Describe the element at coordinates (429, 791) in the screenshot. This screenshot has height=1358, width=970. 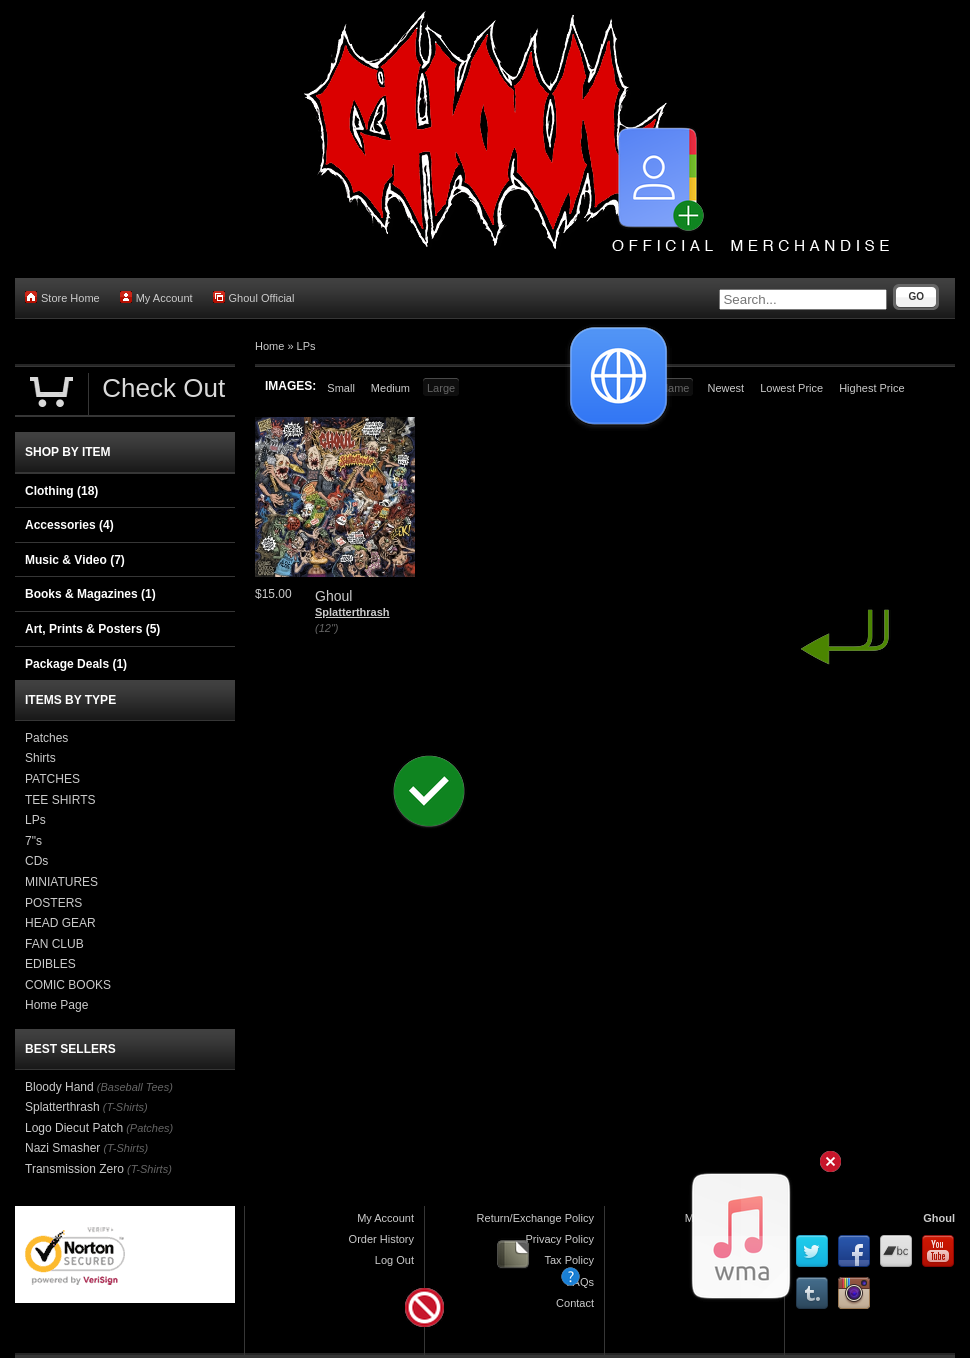
I see `confirm or approve an action` at that location.